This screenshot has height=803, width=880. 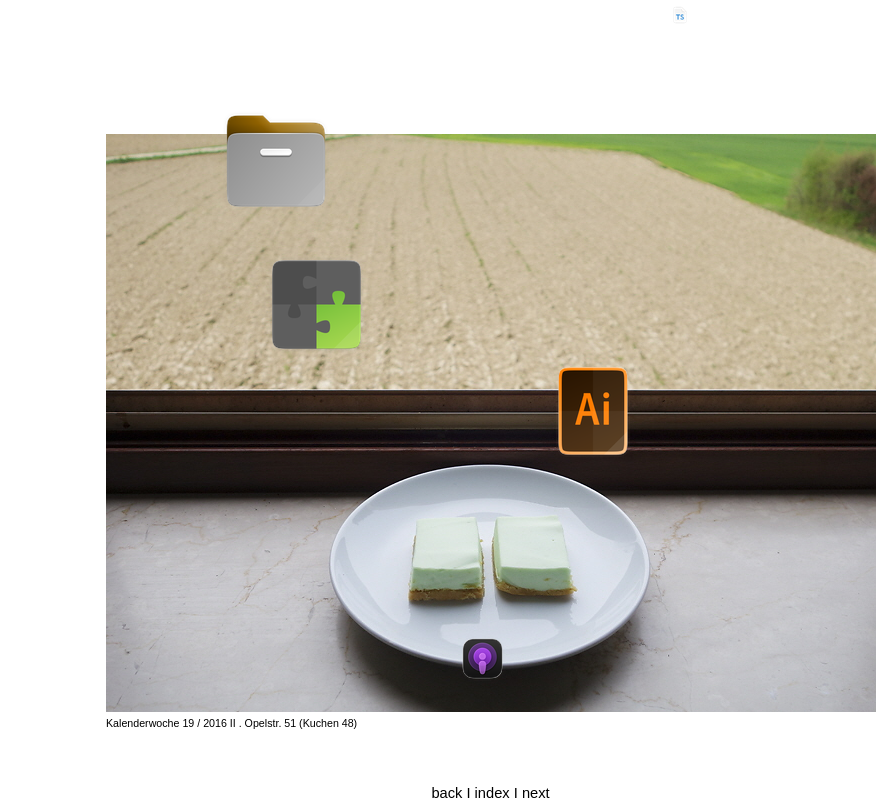 I want to click on a typescript source code file, so click(x=680, y=15).